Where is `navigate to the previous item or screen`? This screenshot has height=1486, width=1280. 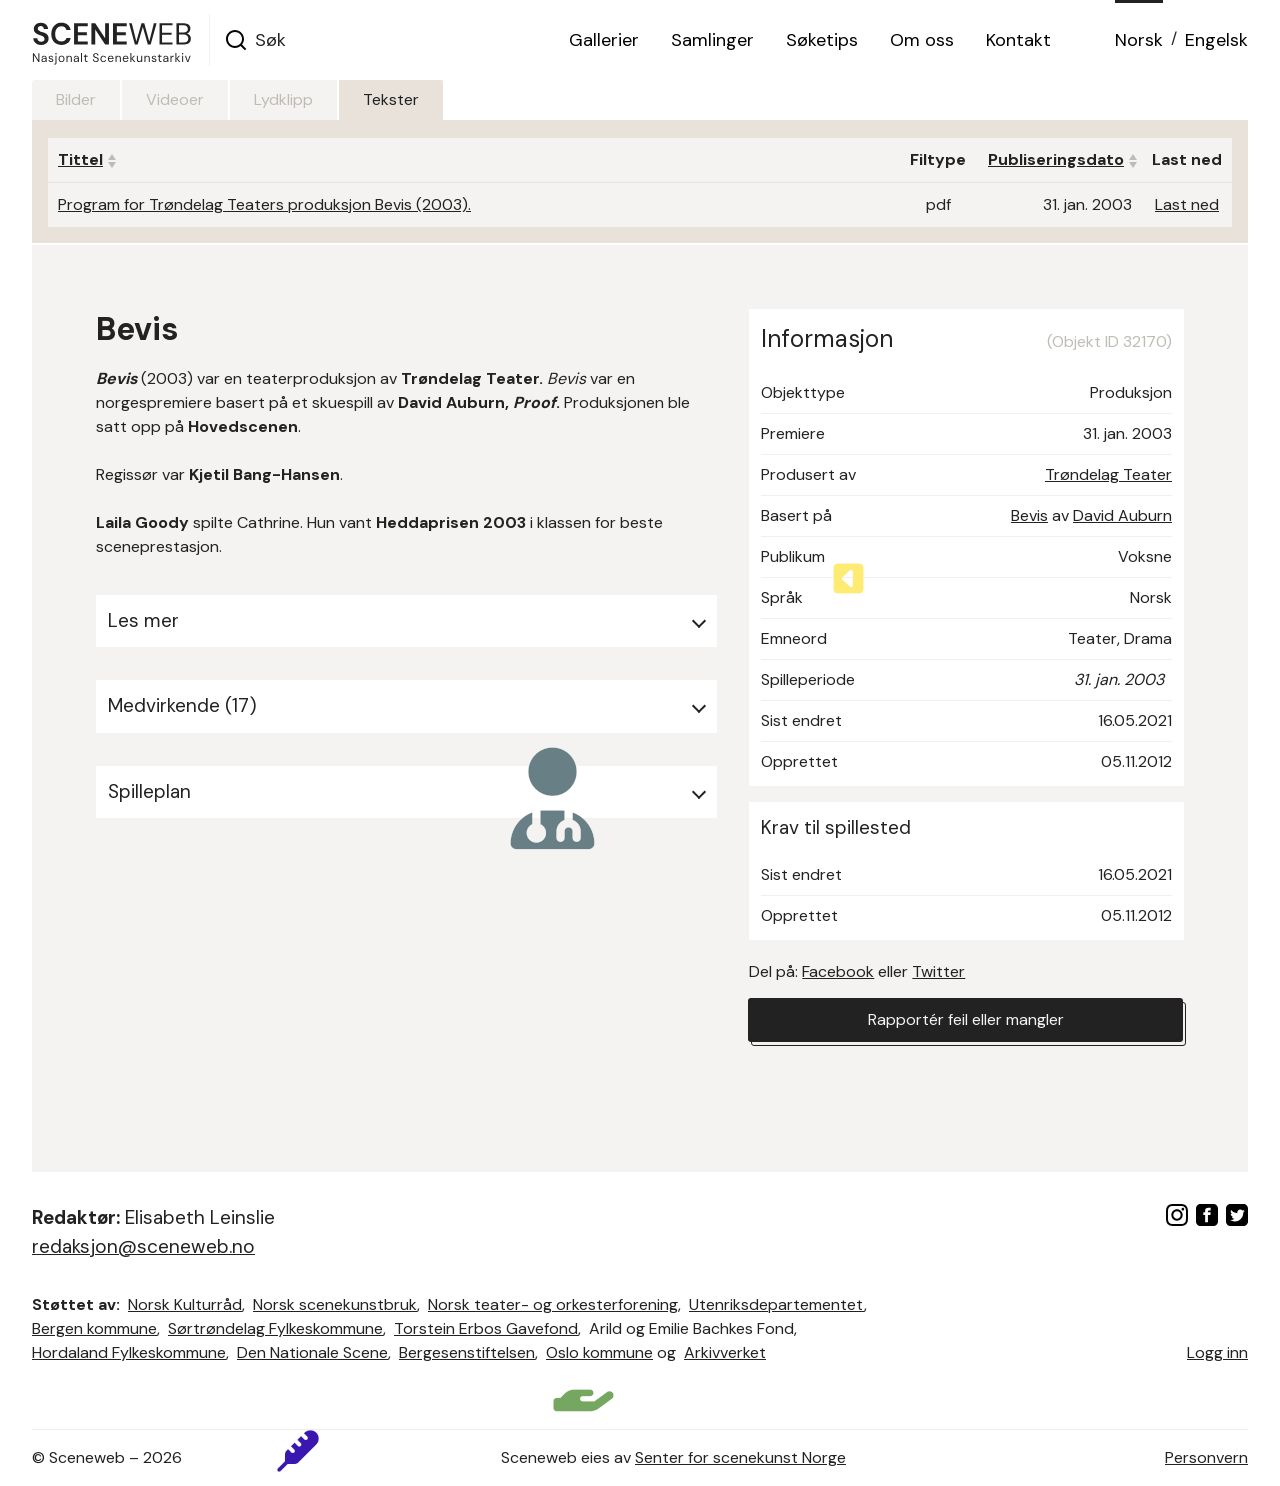 navigate to the previous item or screen is located at coordinates (848, 578).